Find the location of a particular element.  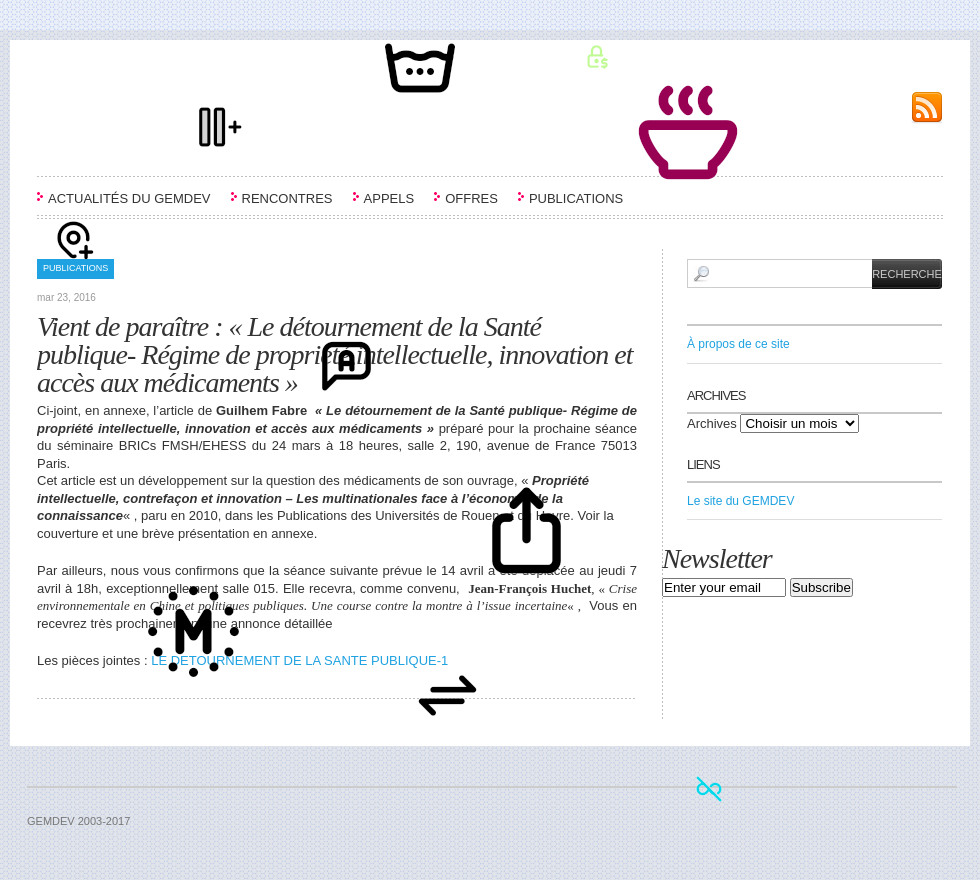

indicates a pending or loading state for a menu item is located at coordinates (193, 631).